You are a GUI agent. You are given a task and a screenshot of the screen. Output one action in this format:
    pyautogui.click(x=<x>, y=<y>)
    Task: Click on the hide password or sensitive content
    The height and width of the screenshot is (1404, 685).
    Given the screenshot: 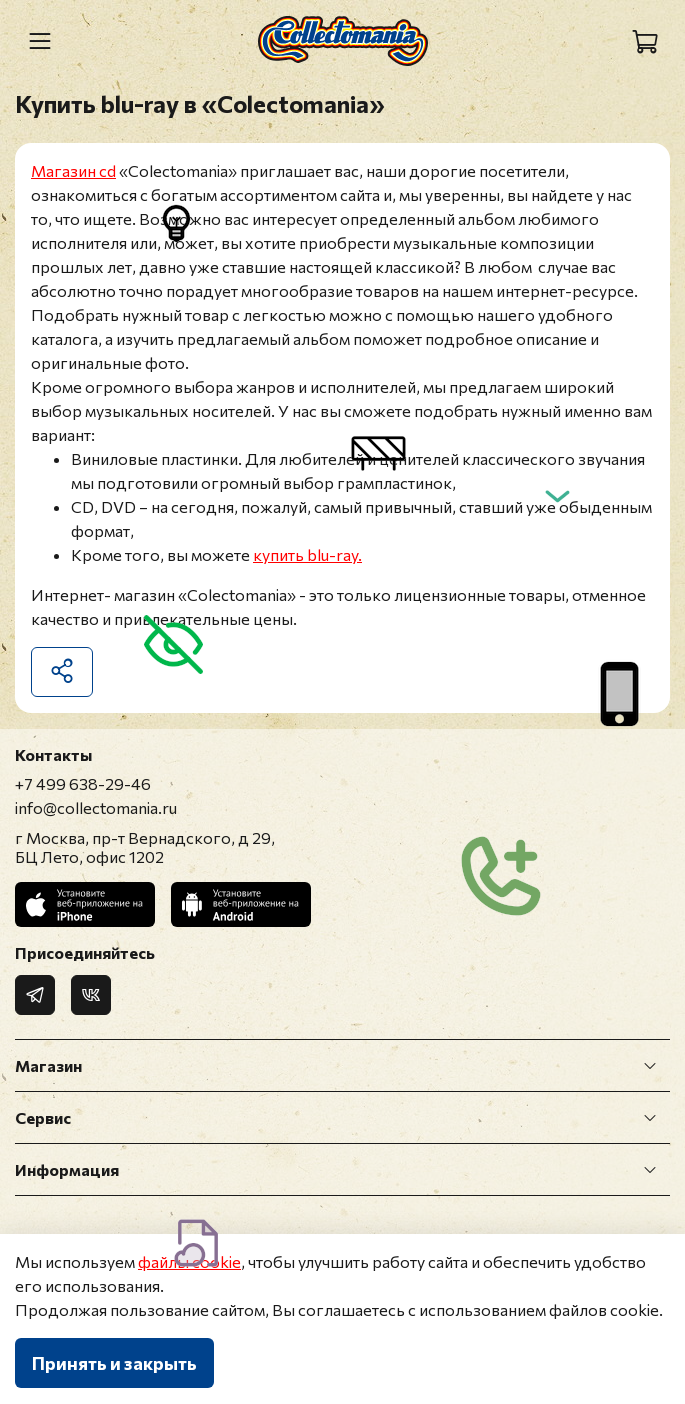 What is the action you would take?
    pyautogui.click(x=173, y=644)
    